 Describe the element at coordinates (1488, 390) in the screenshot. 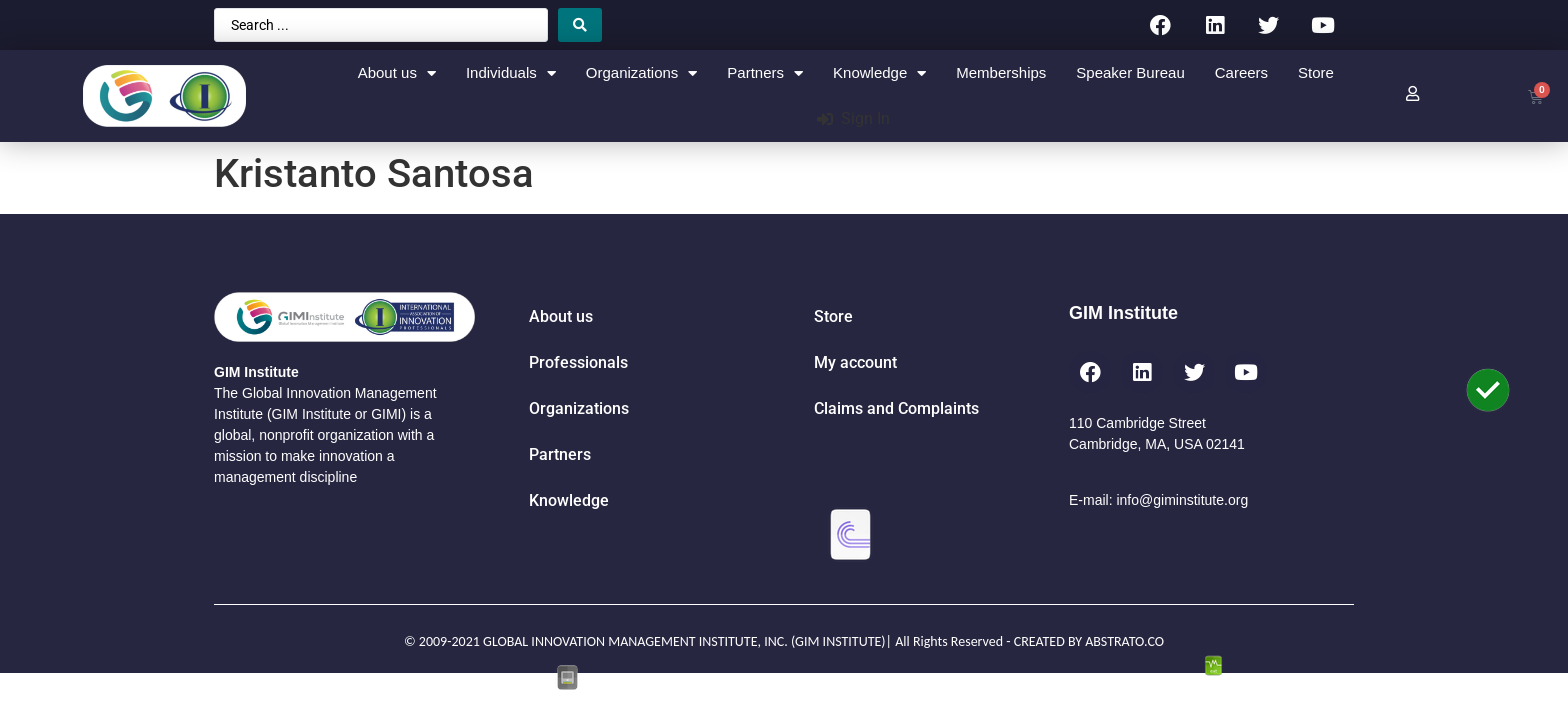

I see `confirm or approve an action` at that location.